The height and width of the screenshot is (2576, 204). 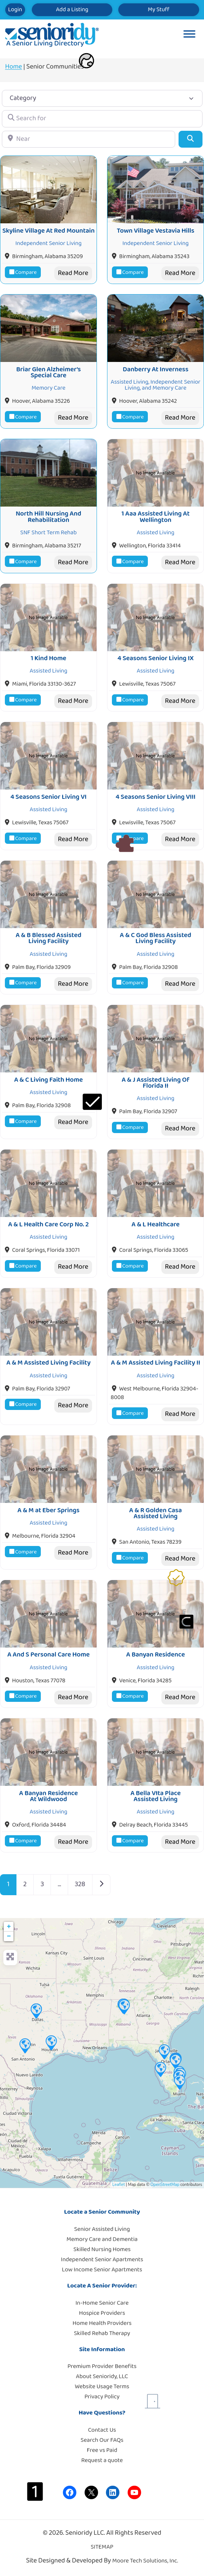 What do you see at coordinates (125, 844) in the screenshot?
I see `access plugins or extensions` at bounding box center [125, 844].